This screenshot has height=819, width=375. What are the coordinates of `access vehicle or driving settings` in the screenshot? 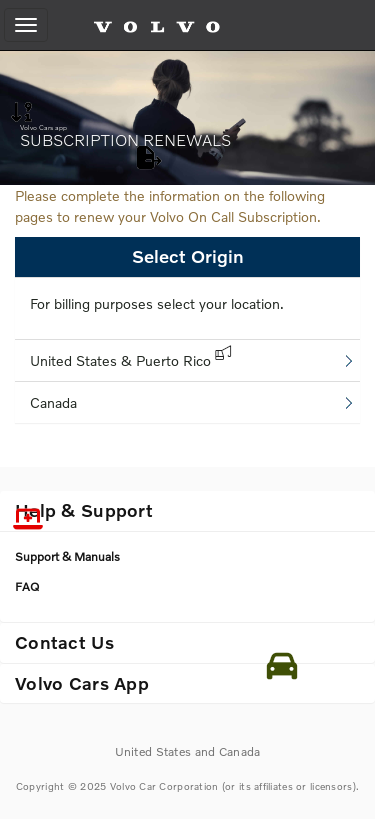 It's located at (282, 666).